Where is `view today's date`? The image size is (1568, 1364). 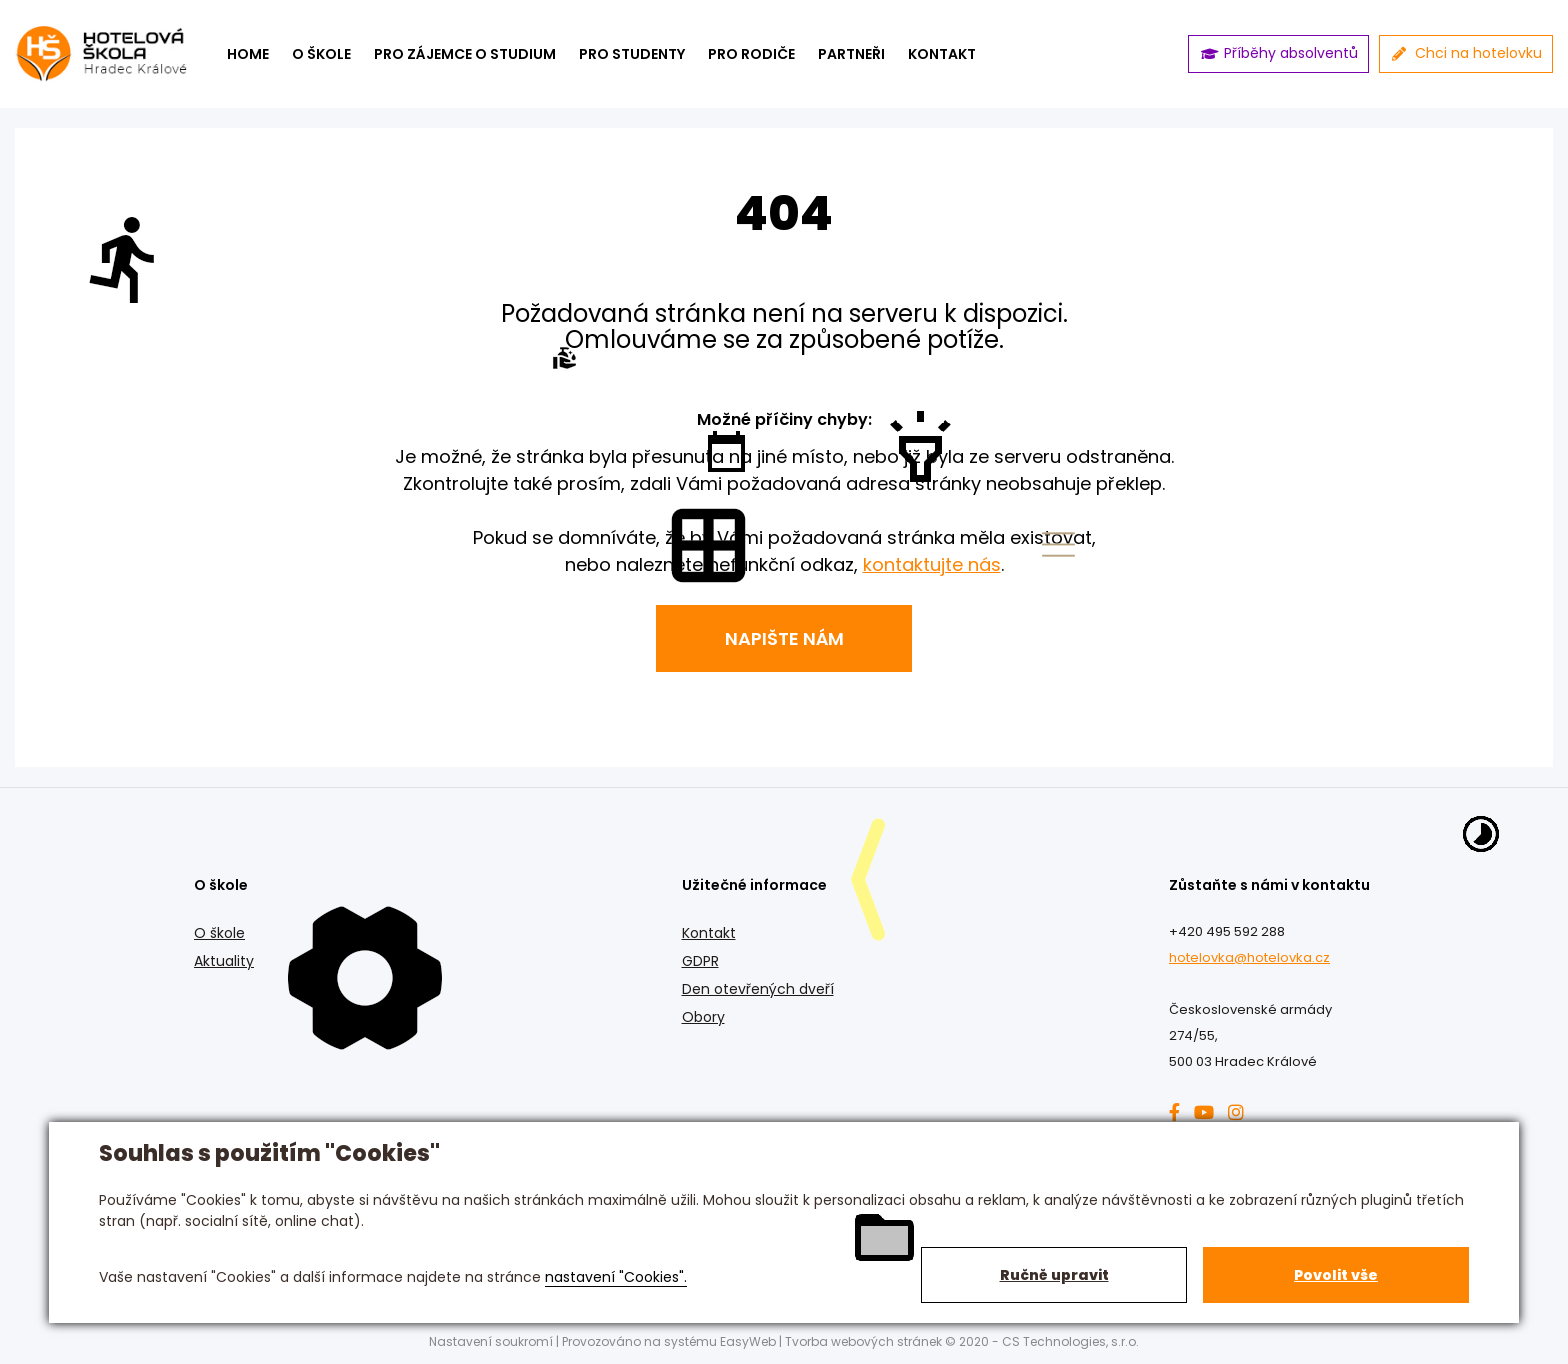 view today's date is located at coordinates (726, 451).